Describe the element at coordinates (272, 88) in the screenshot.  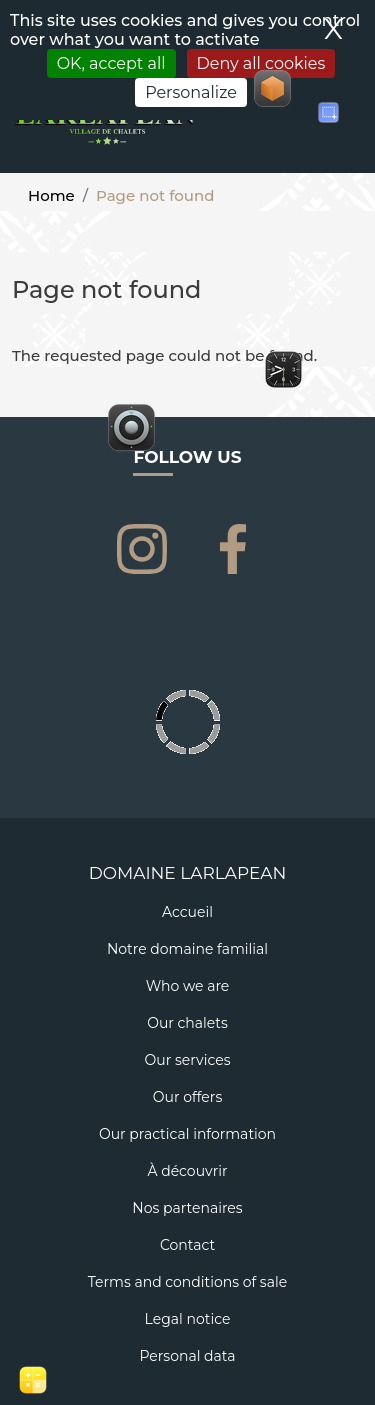
I see `open bauh package manager` at that location.